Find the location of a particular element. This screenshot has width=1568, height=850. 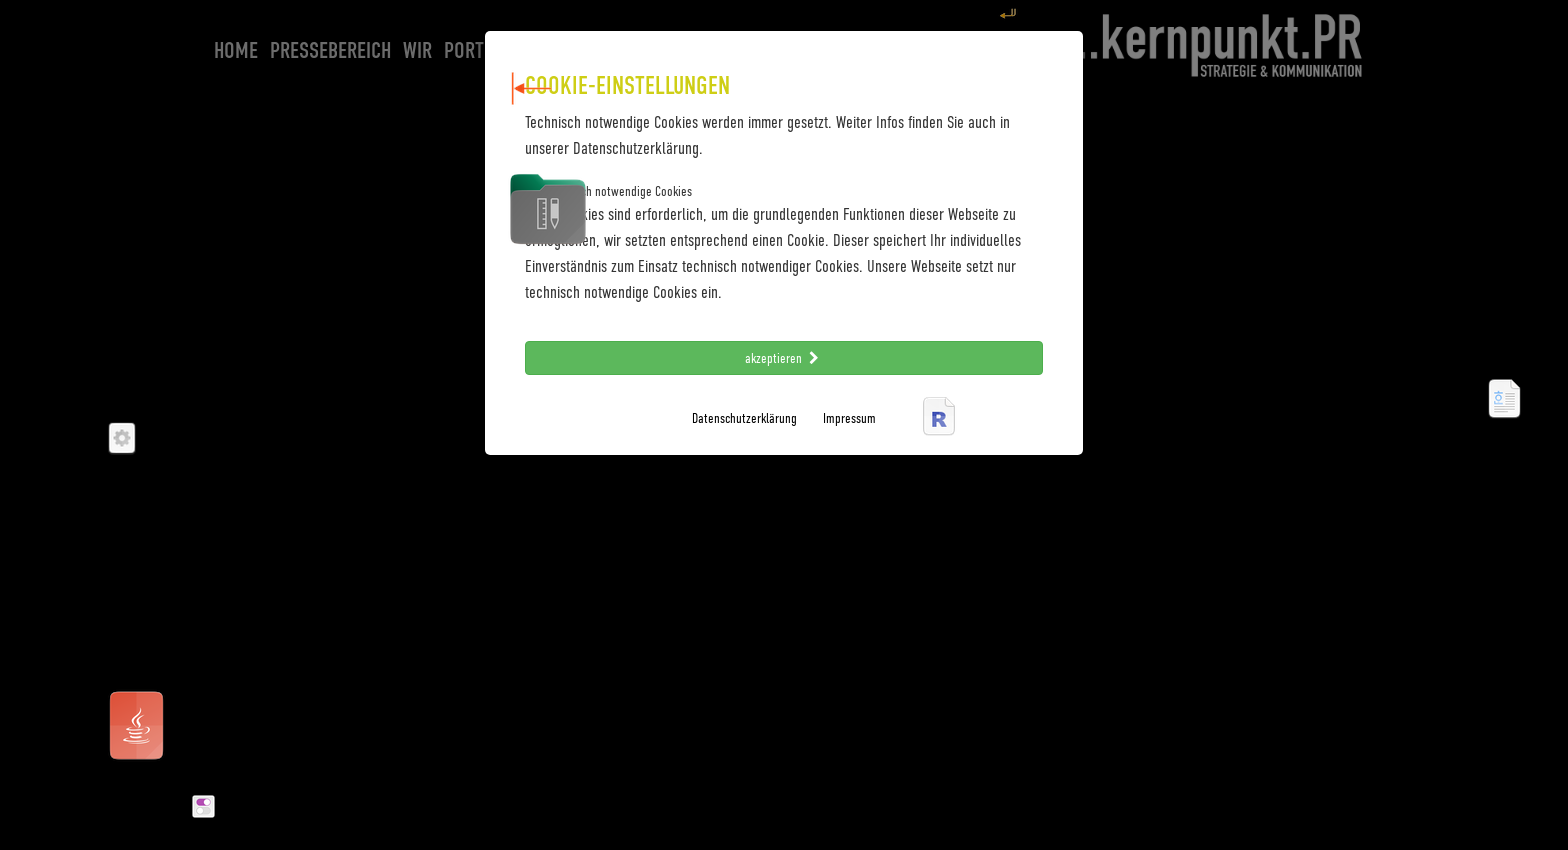

hancom hangul word processor document file is located at coordinates (1504, 398).